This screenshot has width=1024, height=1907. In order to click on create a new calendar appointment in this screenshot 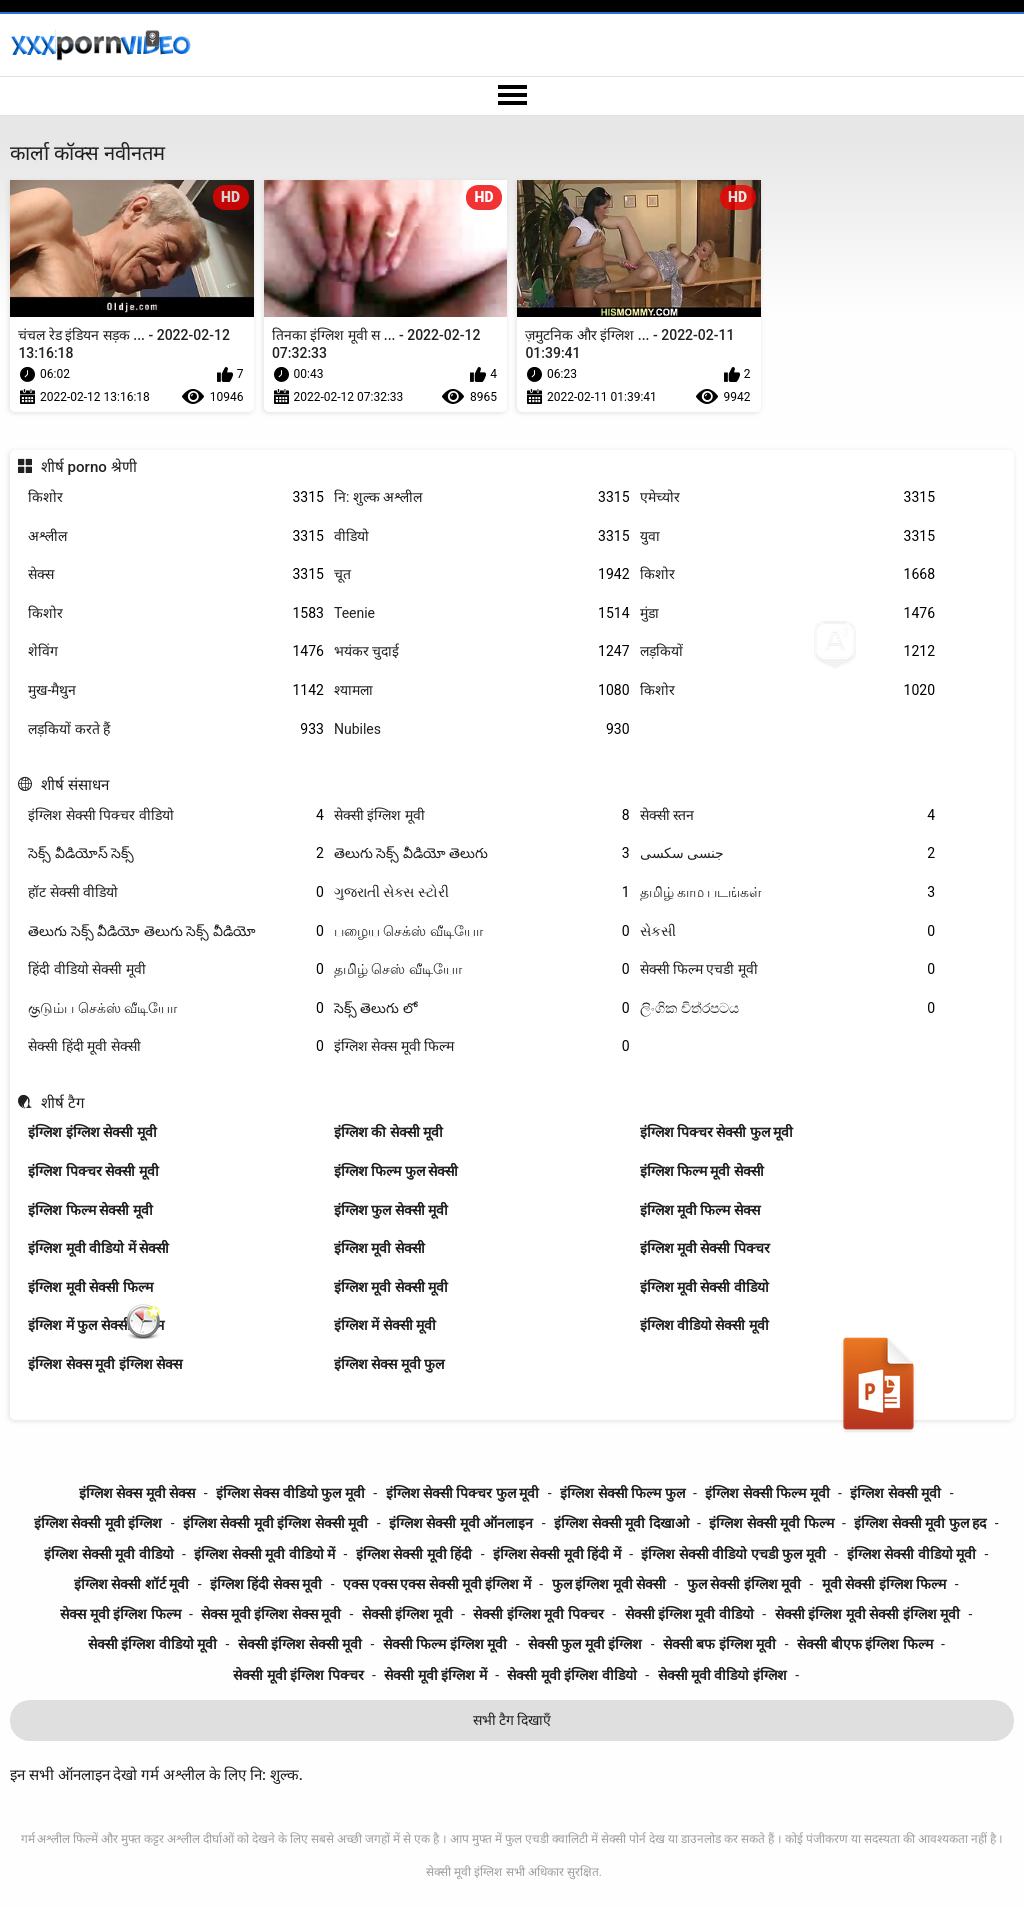, I will do `click(144, 1321)`.